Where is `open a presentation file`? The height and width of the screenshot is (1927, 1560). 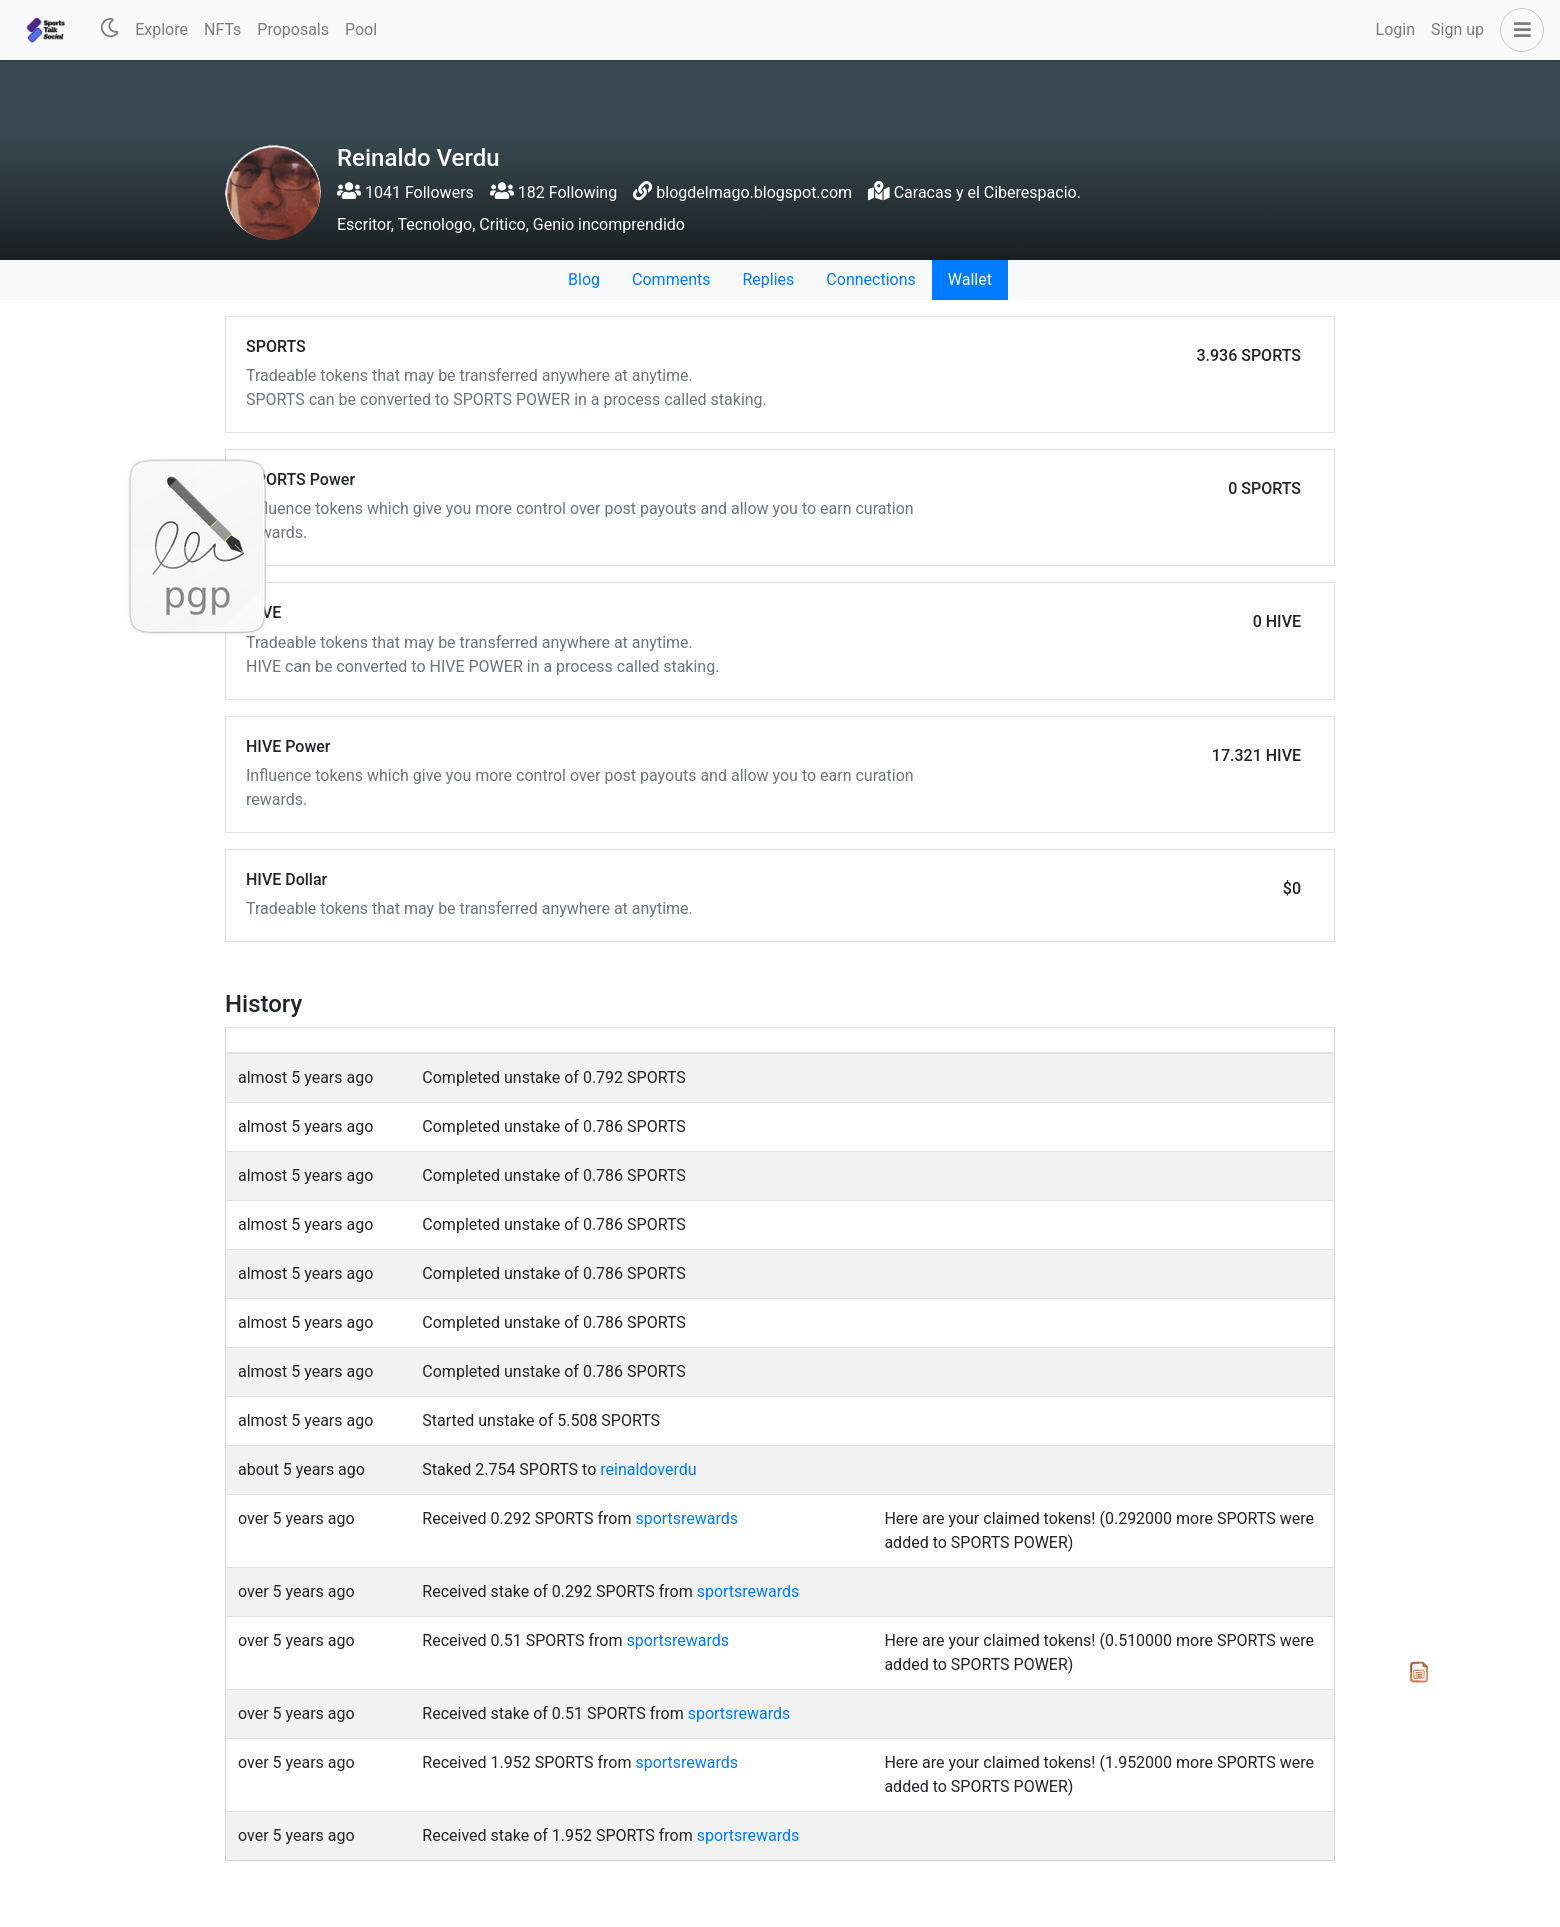 open a presentation file is located at coordinates (1419, 1672).